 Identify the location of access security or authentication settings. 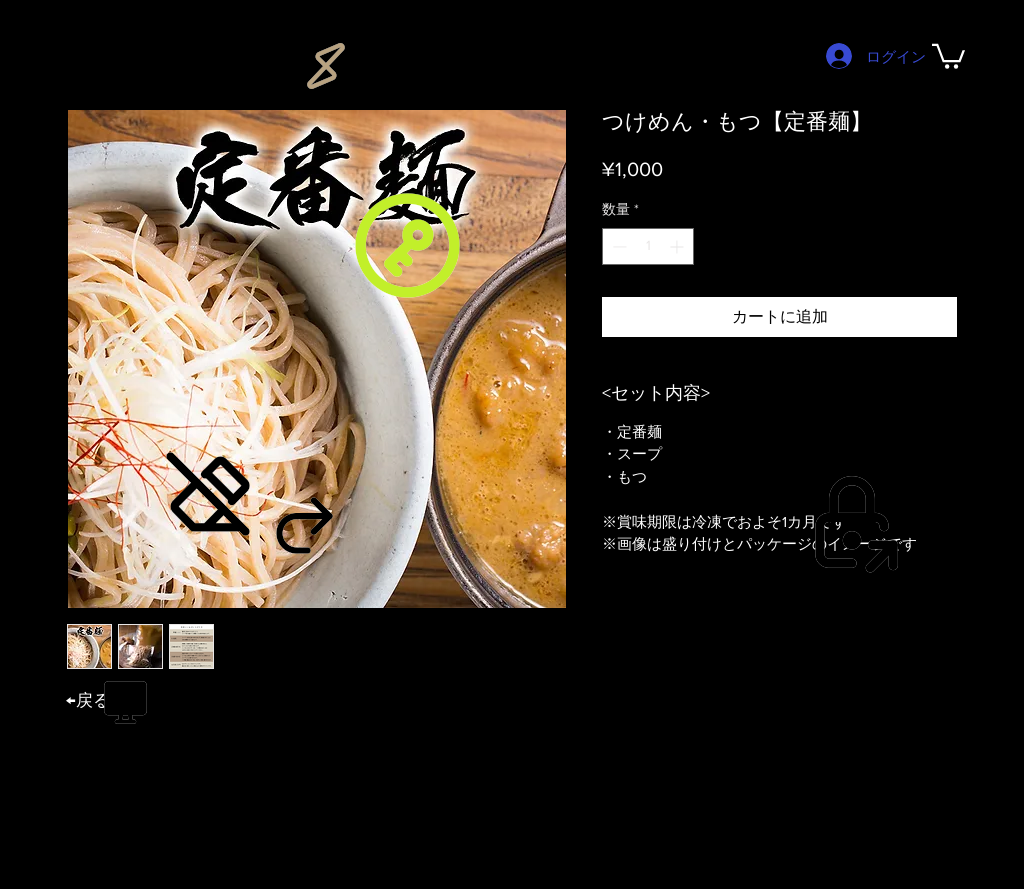
(407, 245).